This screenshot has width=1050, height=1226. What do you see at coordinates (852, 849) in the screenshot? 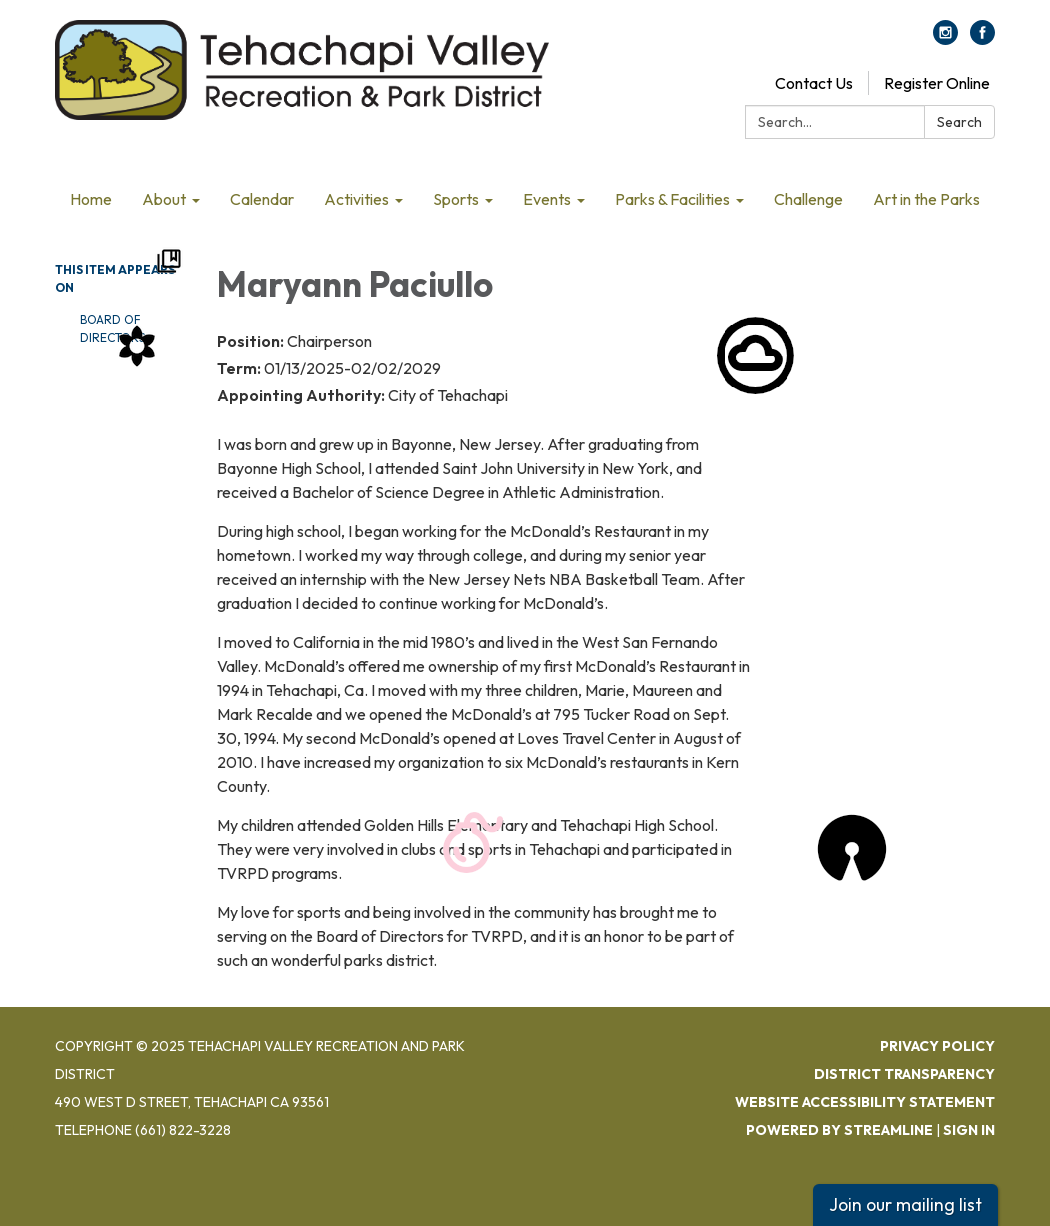
I see `indicates open source software or project` at bounding box center [852, 849].